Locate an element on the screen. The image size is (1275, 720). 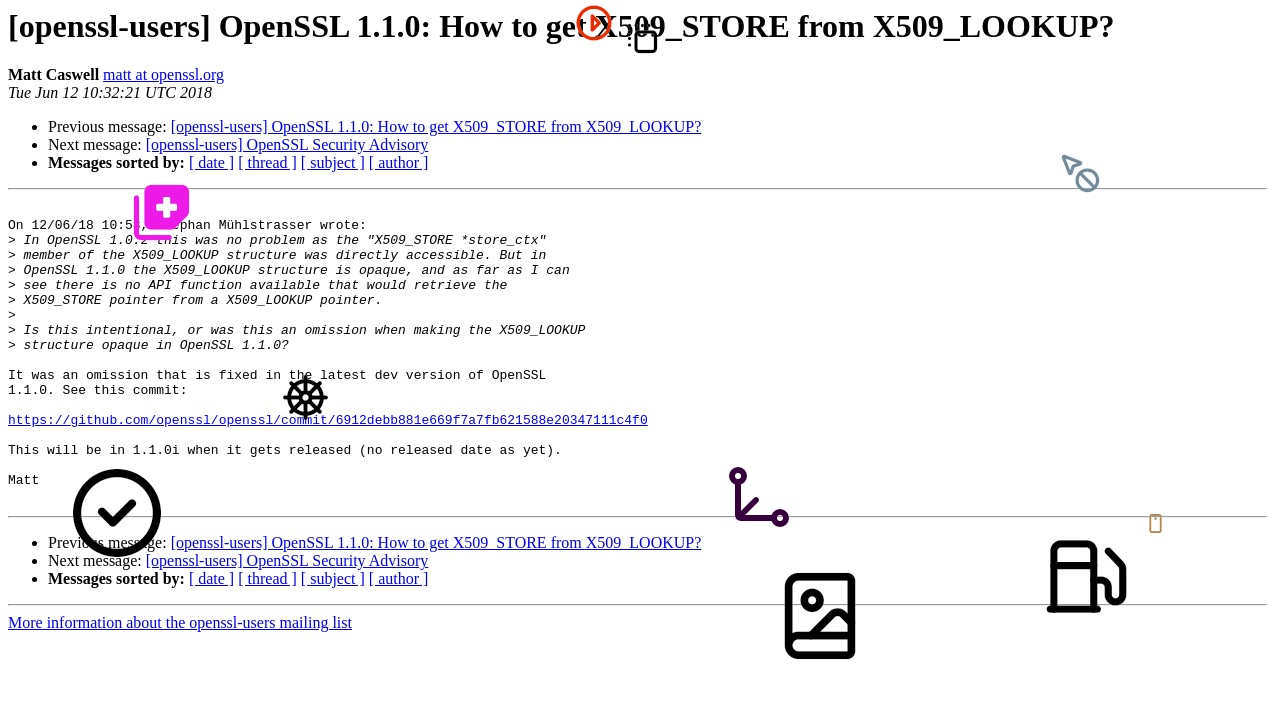
drag and drop to reorder items is located at coordinates (642, 38).